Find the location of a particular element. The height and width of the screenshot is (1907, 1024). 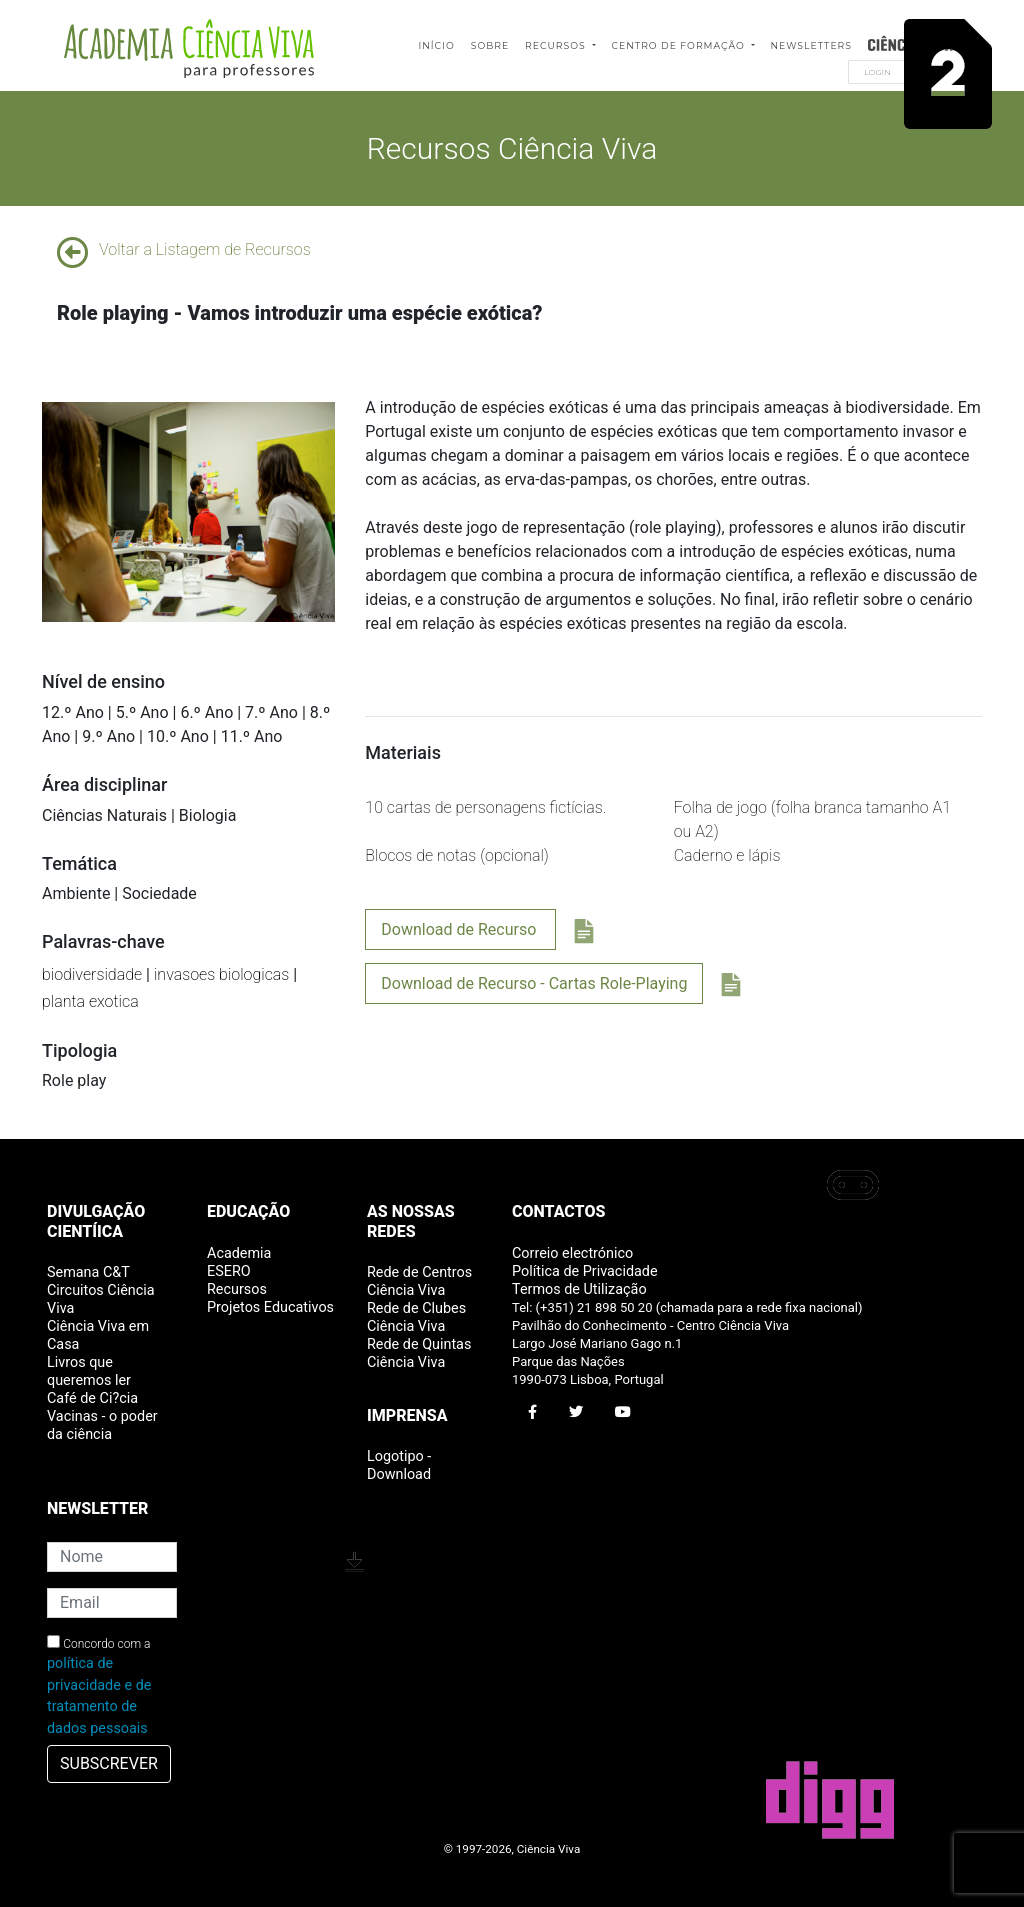

digg social news website logo is located at coordinates (830, 1800).